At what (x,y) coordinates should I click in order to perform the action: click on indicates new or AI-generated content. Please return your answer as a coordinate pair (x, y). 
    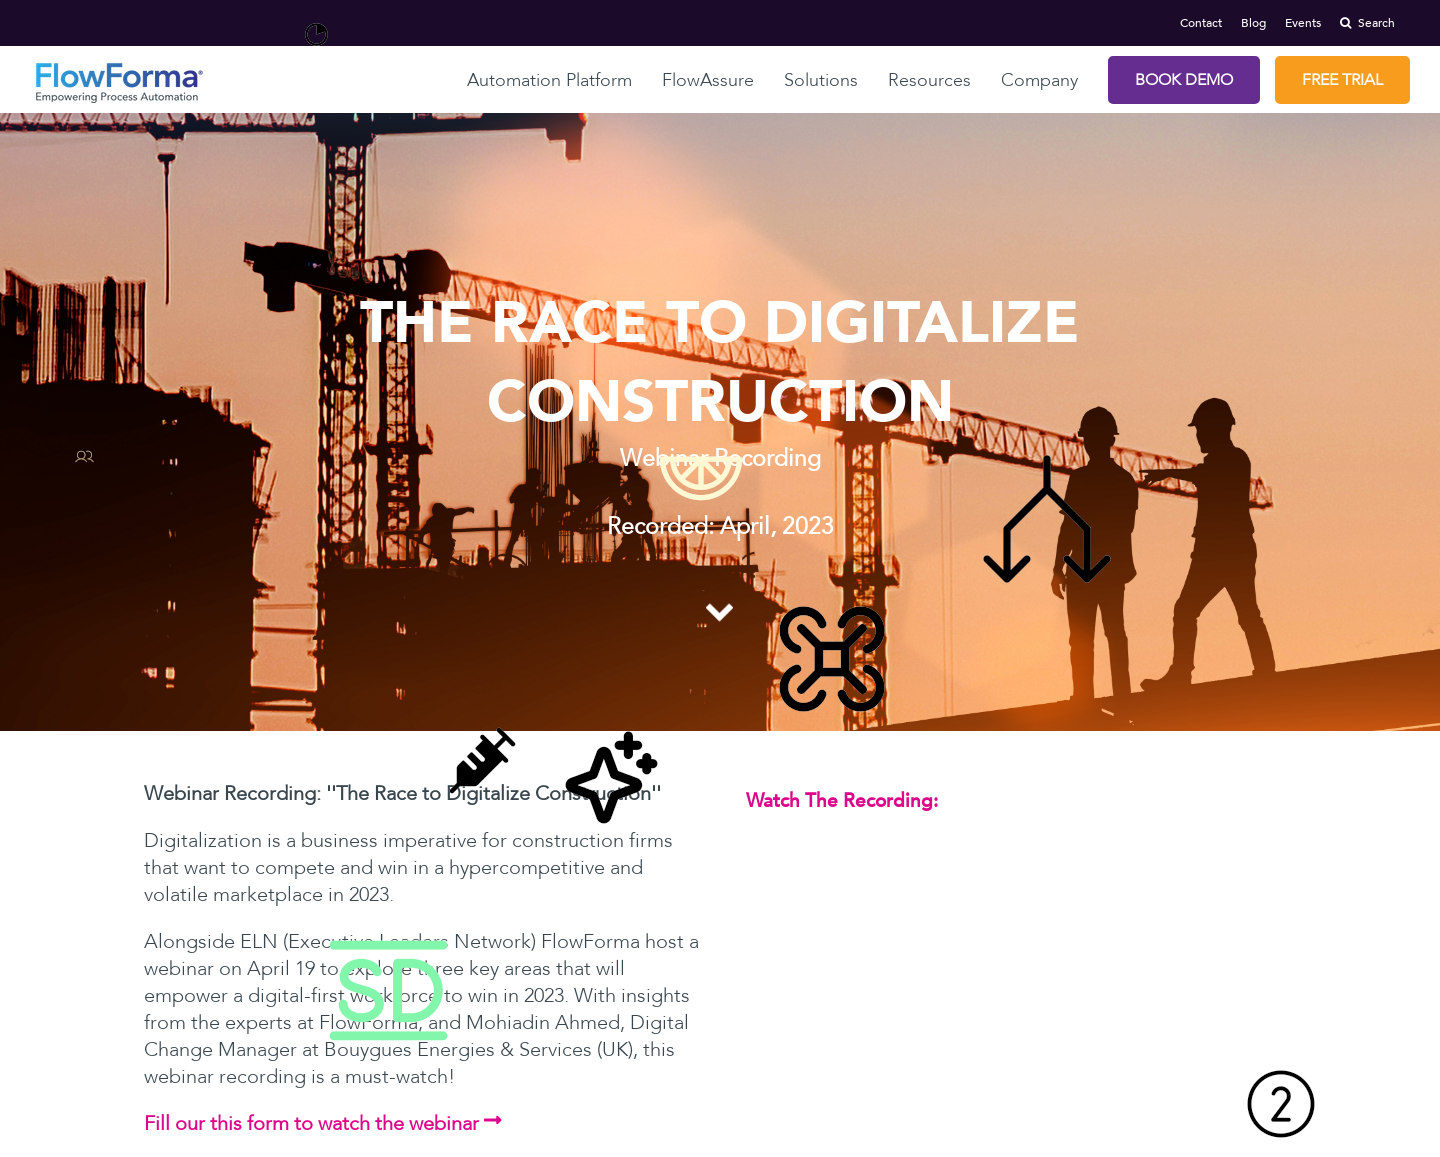
    Looking at the image, I should click on (610, 779).